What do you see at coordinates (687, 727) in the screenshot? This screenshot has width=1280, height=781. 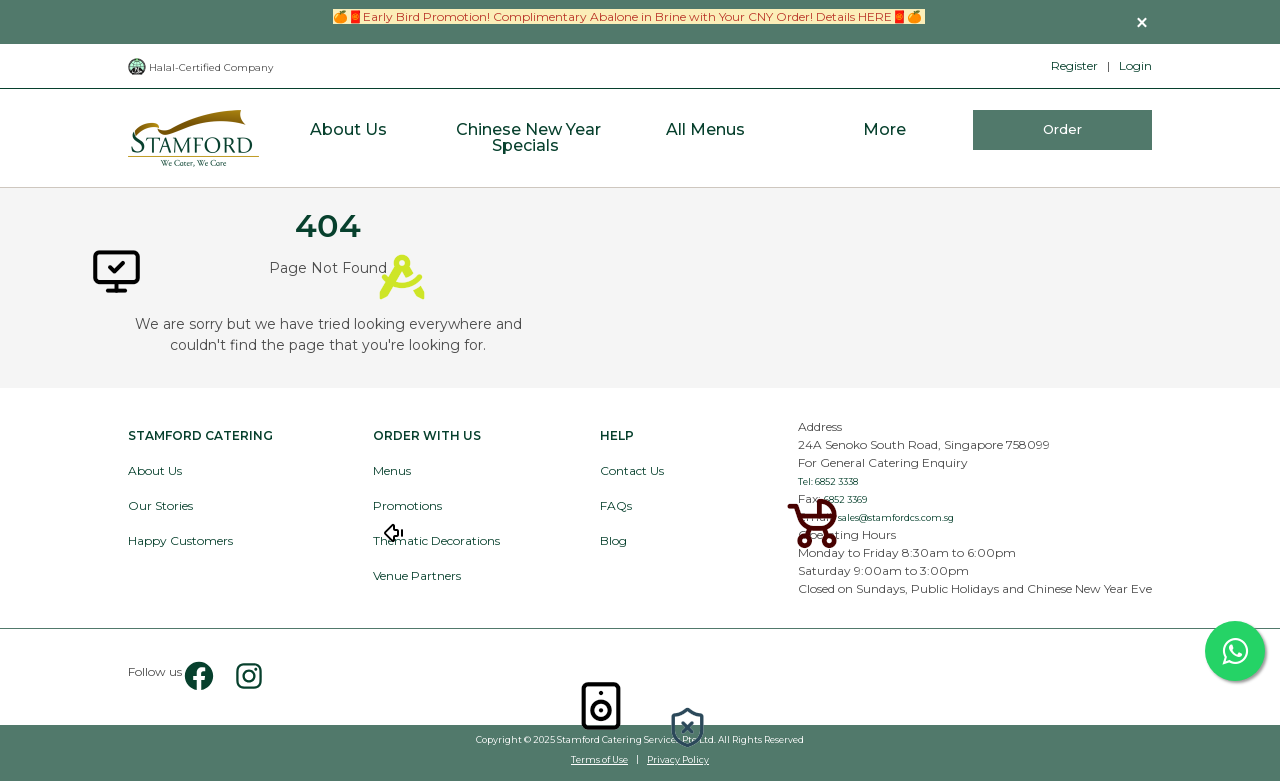 I see `security protection disabled or off` at bounding box center [687, 727].